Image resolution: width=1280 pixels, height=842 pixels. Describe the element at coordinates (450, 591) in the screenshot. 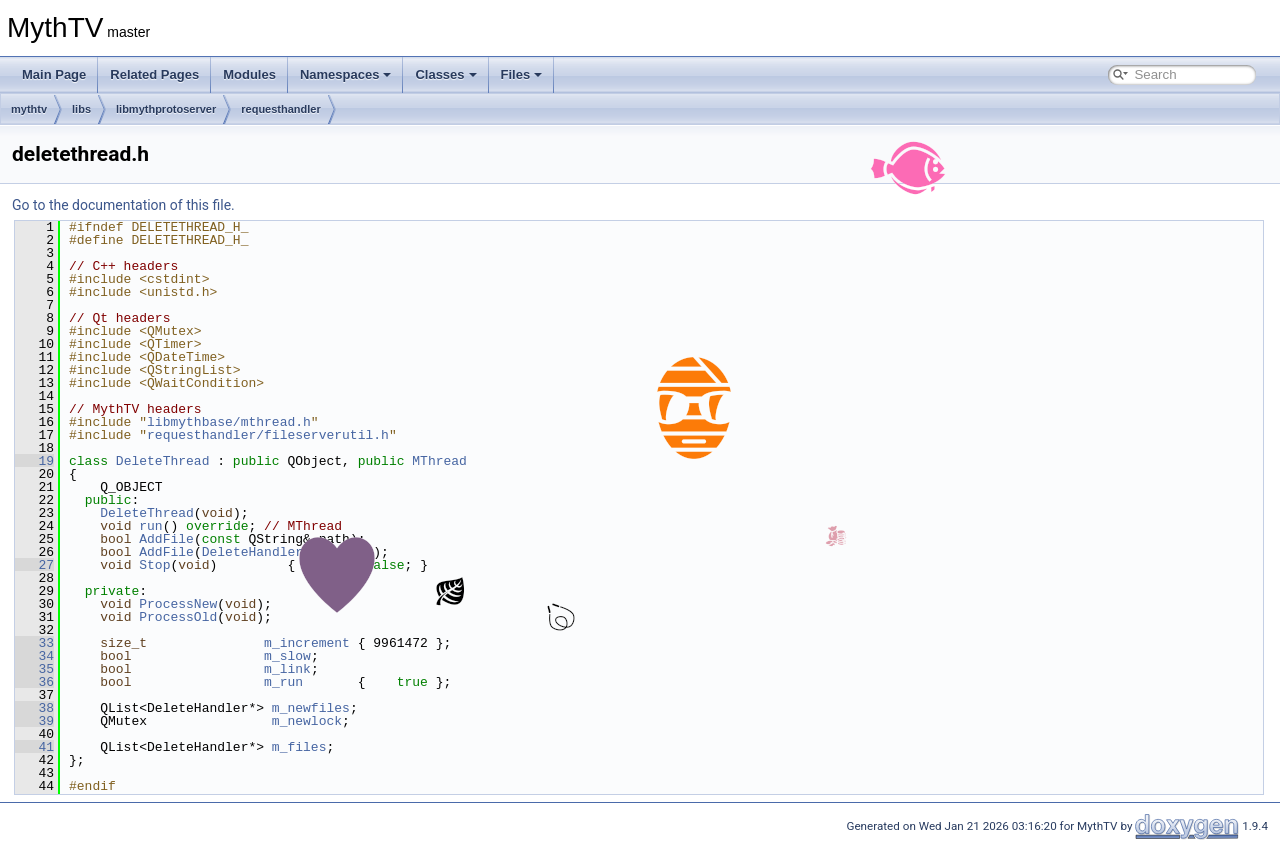

I see `represents a plant or nature category` at that location.